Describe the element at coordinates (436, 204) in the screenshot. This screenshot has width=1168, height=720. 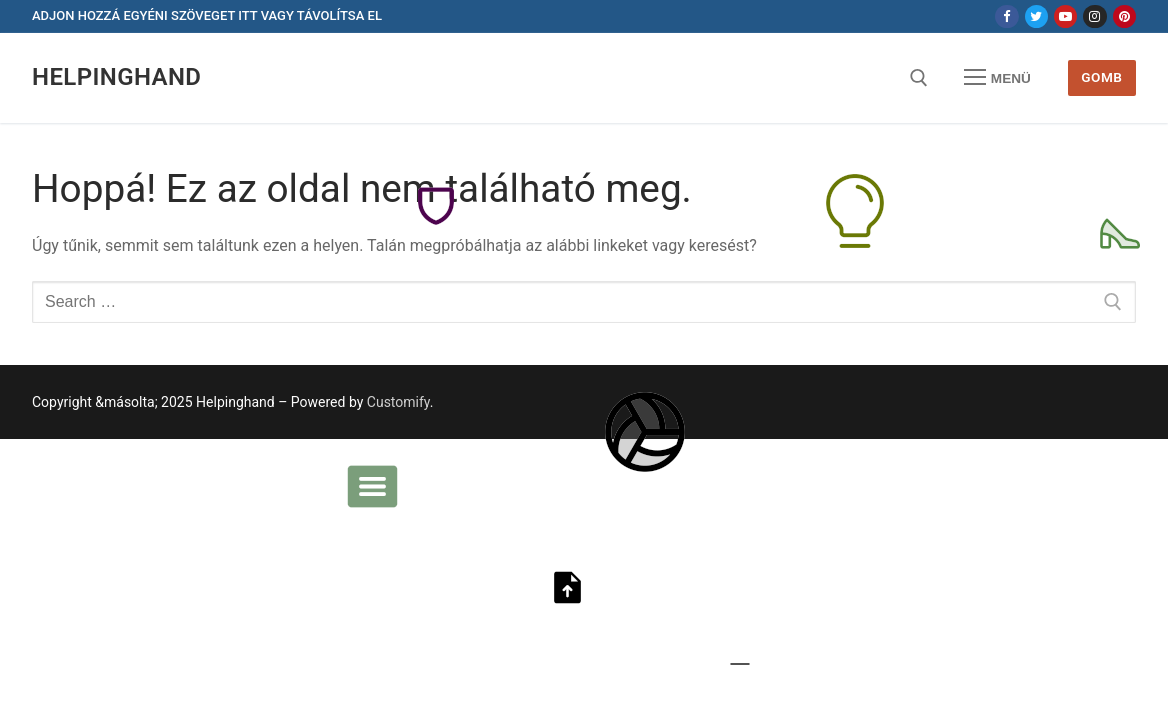
I see `access security or privacy settings` at that location.